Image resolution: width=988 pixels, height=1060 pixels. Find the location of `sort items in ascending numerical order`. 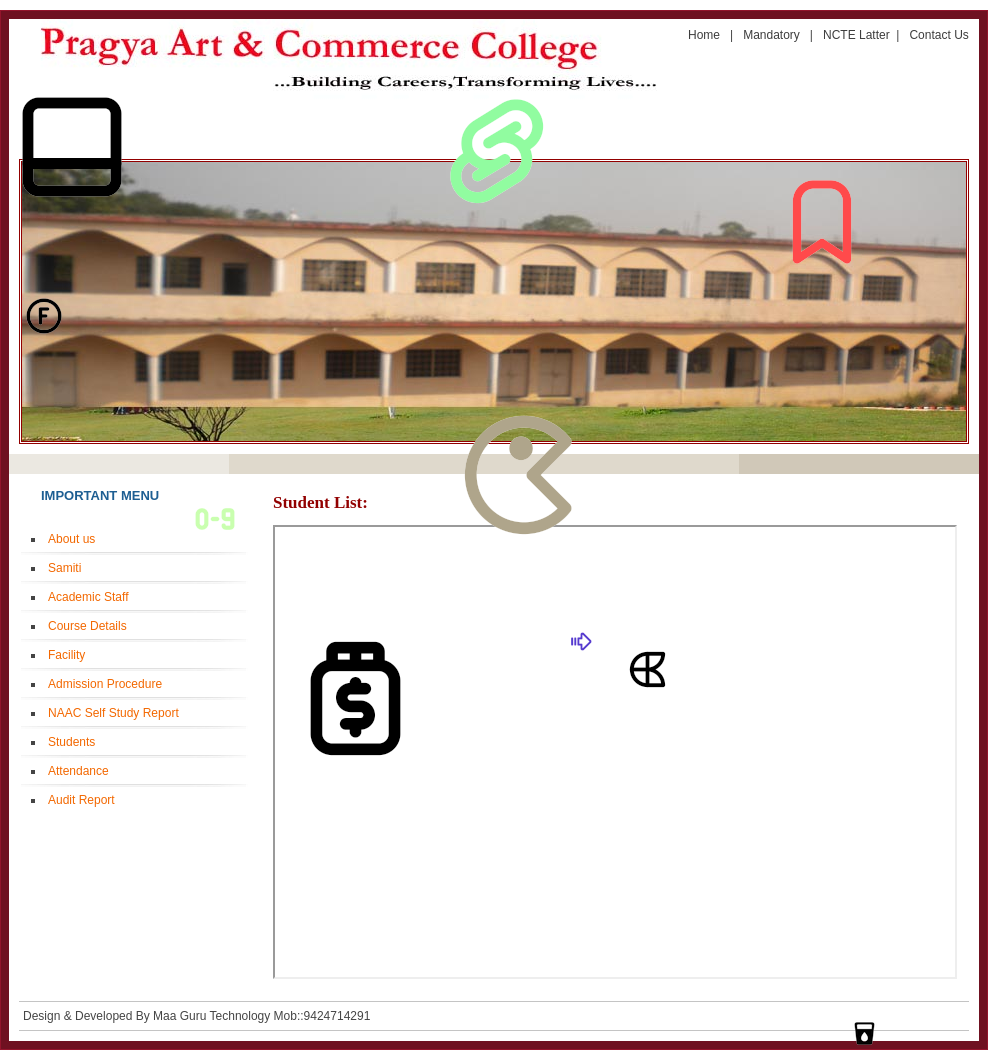

sort items in ascending numerical order is located at coordinates (215, 519).